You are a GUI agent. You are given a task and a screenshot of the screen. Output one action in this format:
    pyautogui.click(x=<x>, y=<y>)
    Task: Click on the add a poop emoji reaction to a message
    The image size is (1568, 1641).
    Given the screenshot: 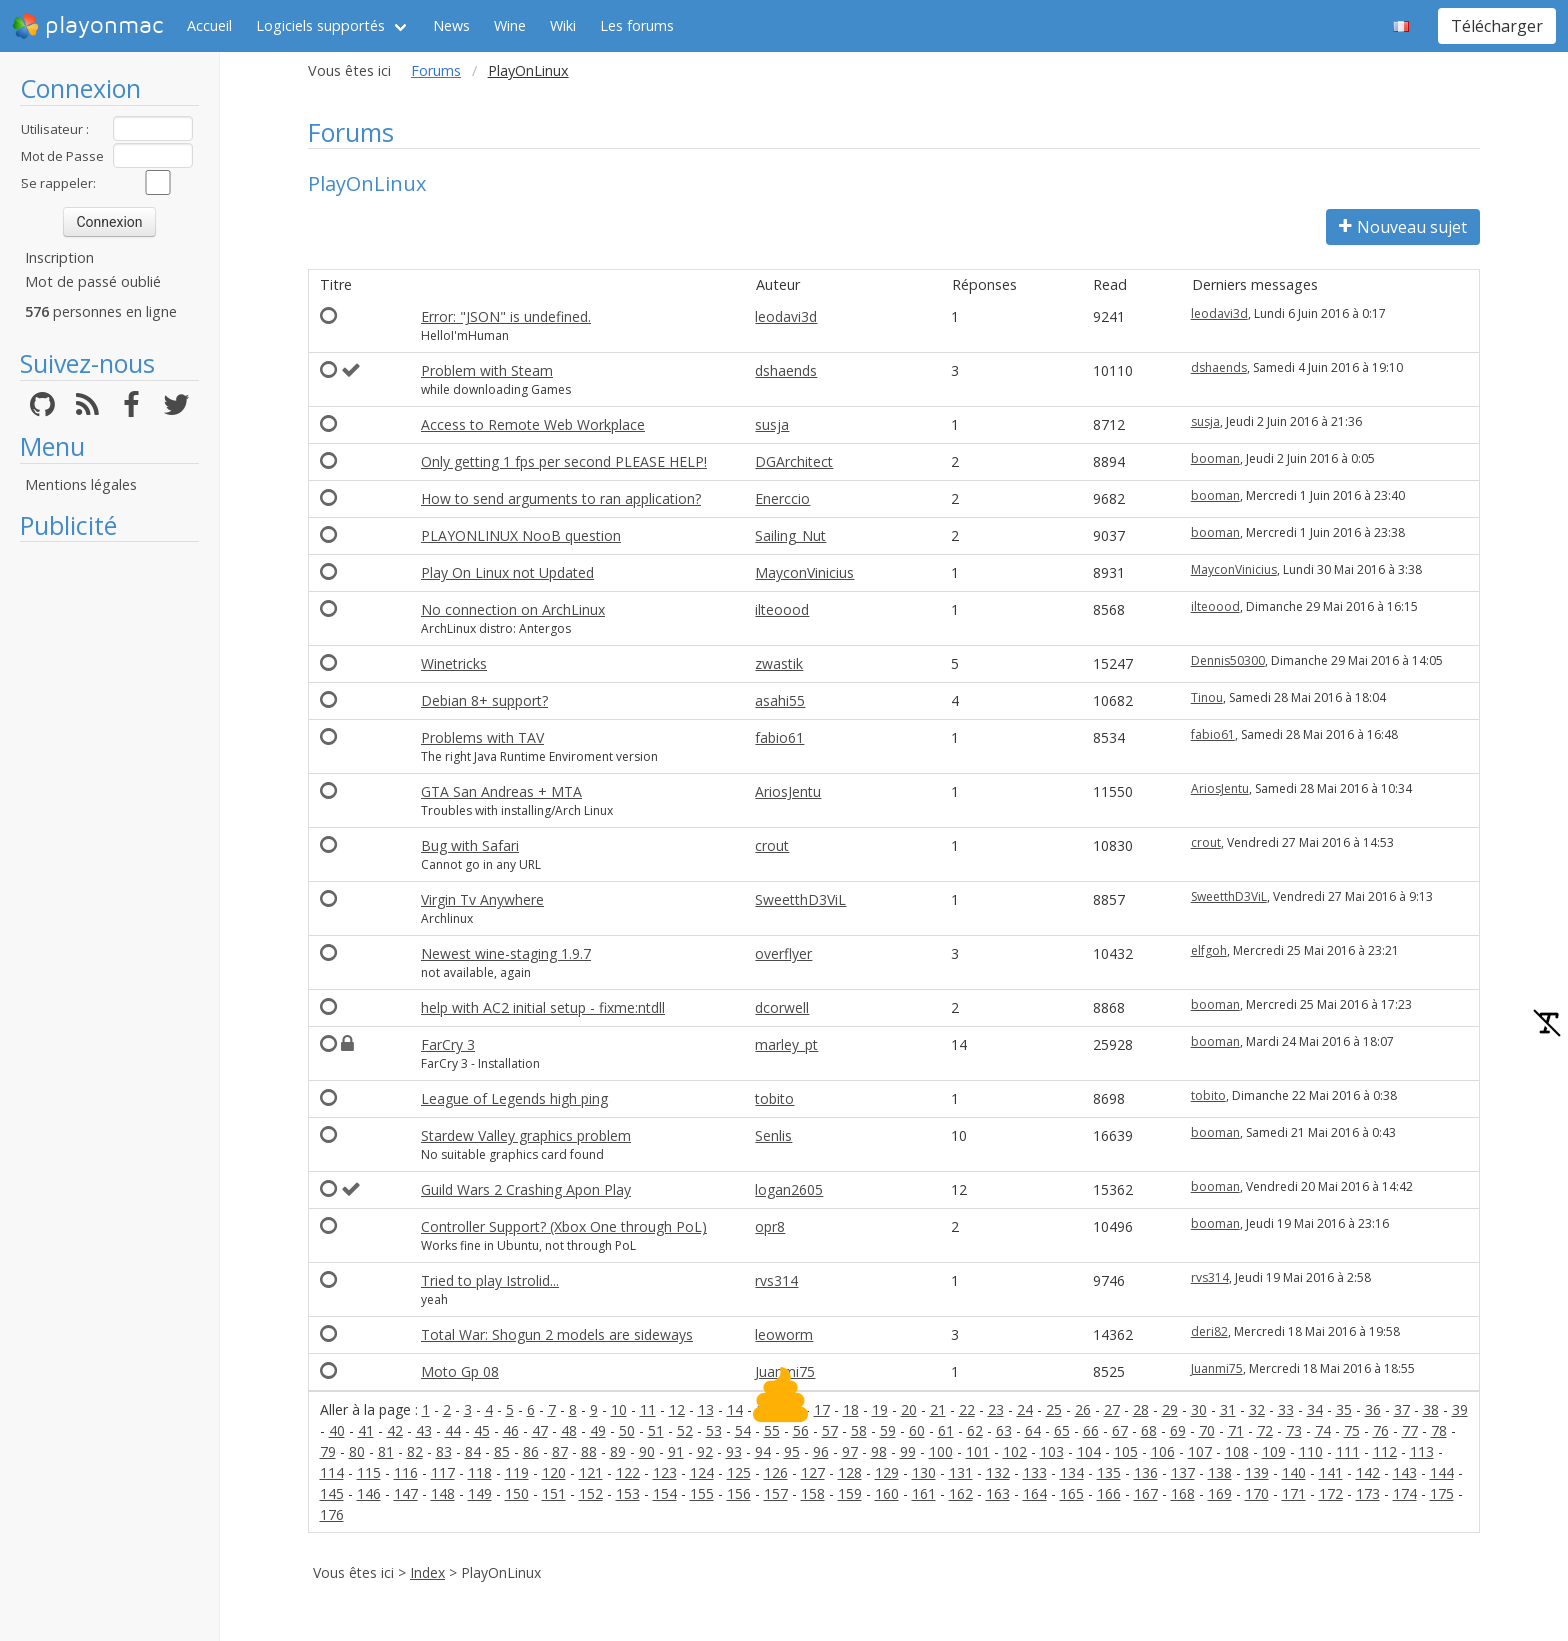 What is the action you would take?
    pyautogui.click(x=780, y=1394)
    